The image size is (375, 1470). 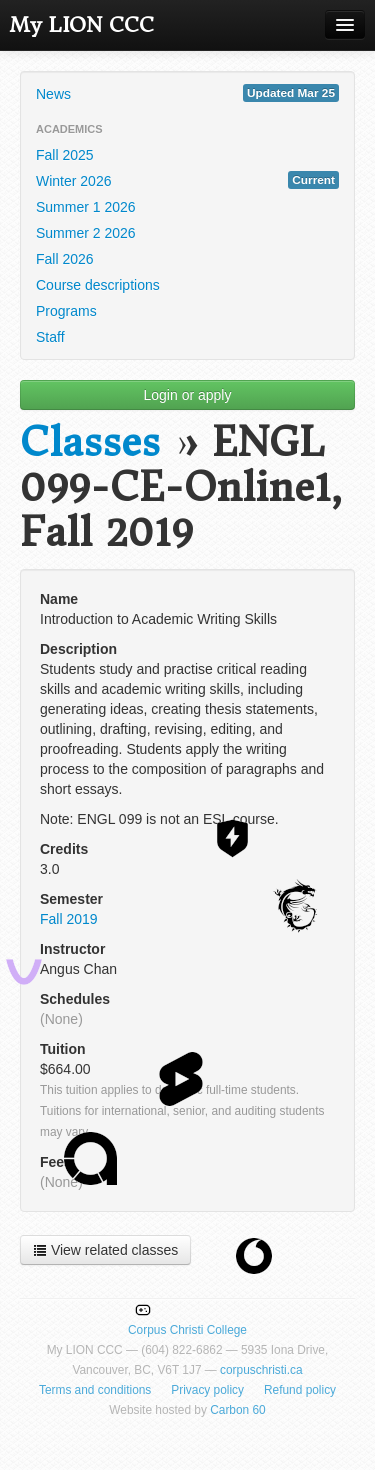 I want to click on vodafone app or service, so click(x=254, y=1256).